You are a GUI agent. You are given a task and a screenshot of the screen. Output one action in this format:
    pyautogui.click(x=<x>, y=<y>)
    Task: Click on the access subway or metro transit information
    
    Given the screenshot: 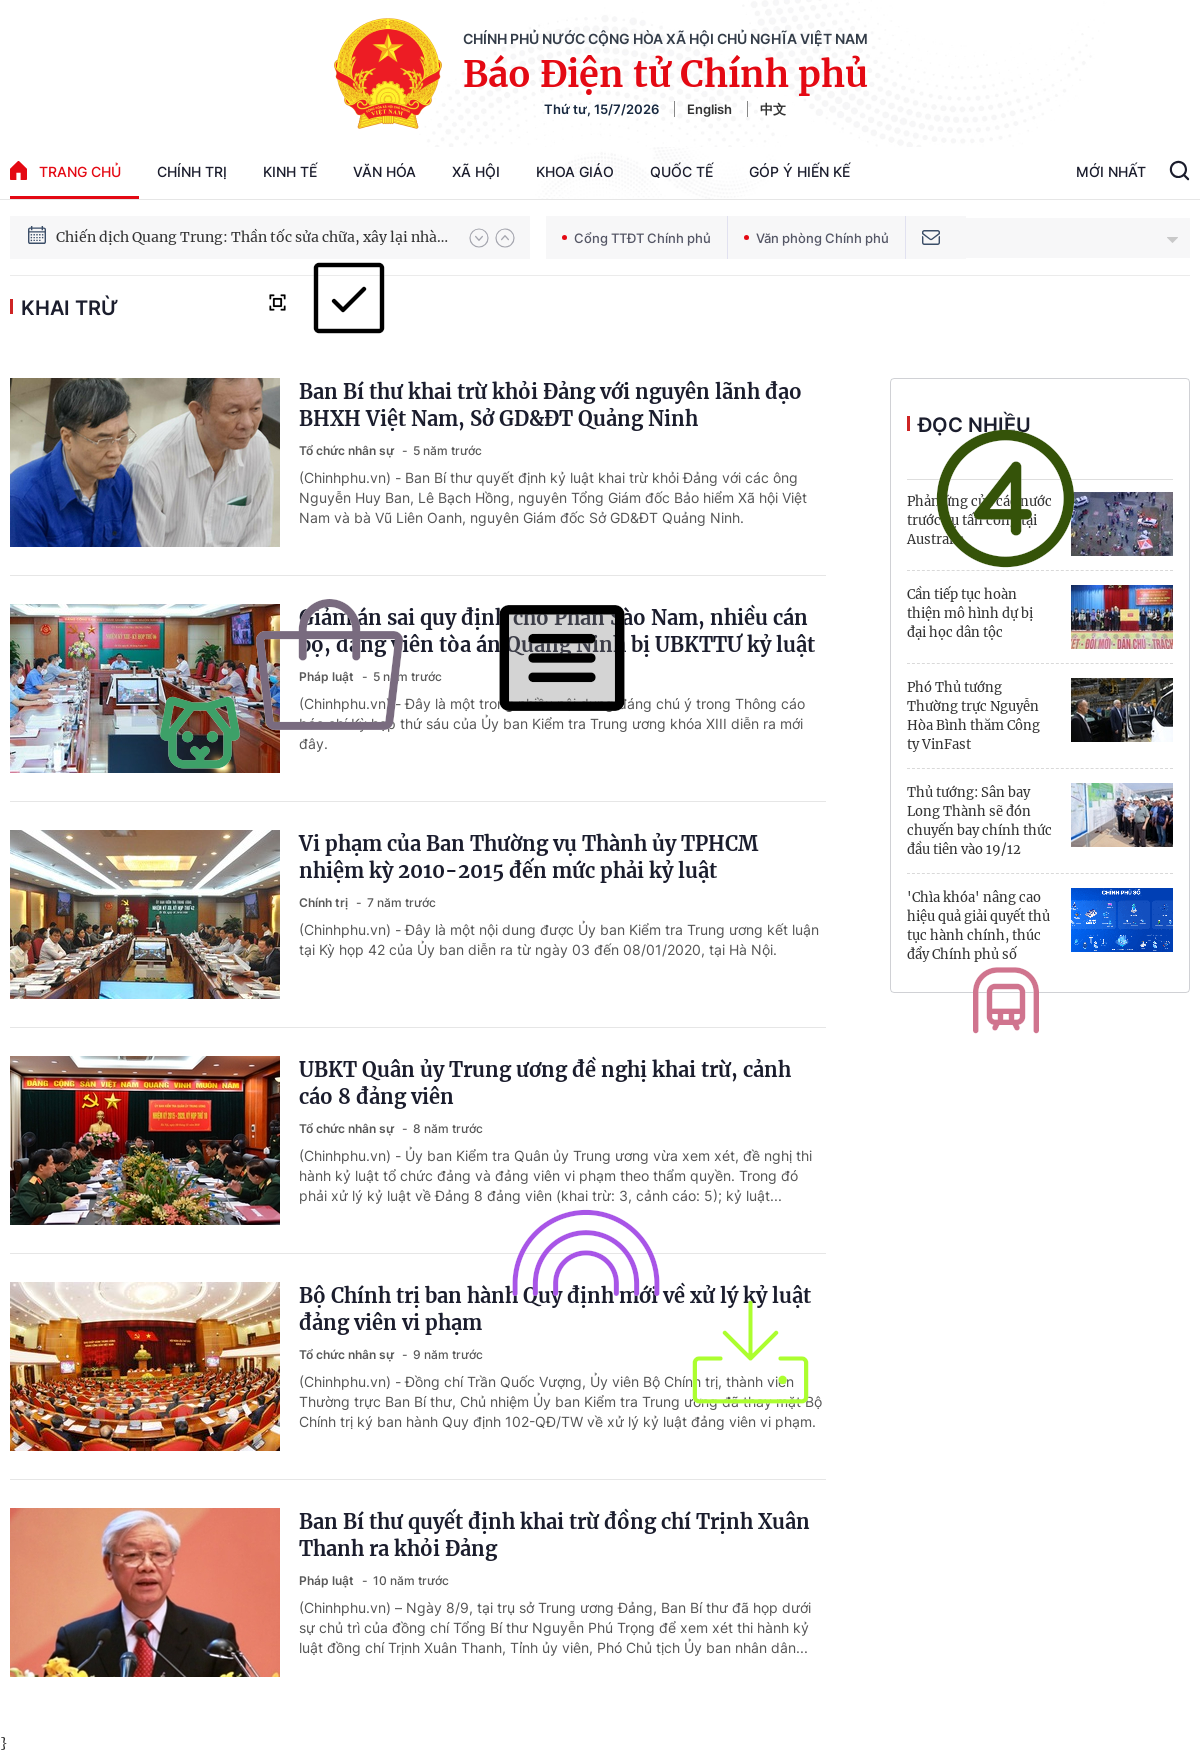 What is the action you would take?
    pyautogui.click(x=1006, y=1003)
    